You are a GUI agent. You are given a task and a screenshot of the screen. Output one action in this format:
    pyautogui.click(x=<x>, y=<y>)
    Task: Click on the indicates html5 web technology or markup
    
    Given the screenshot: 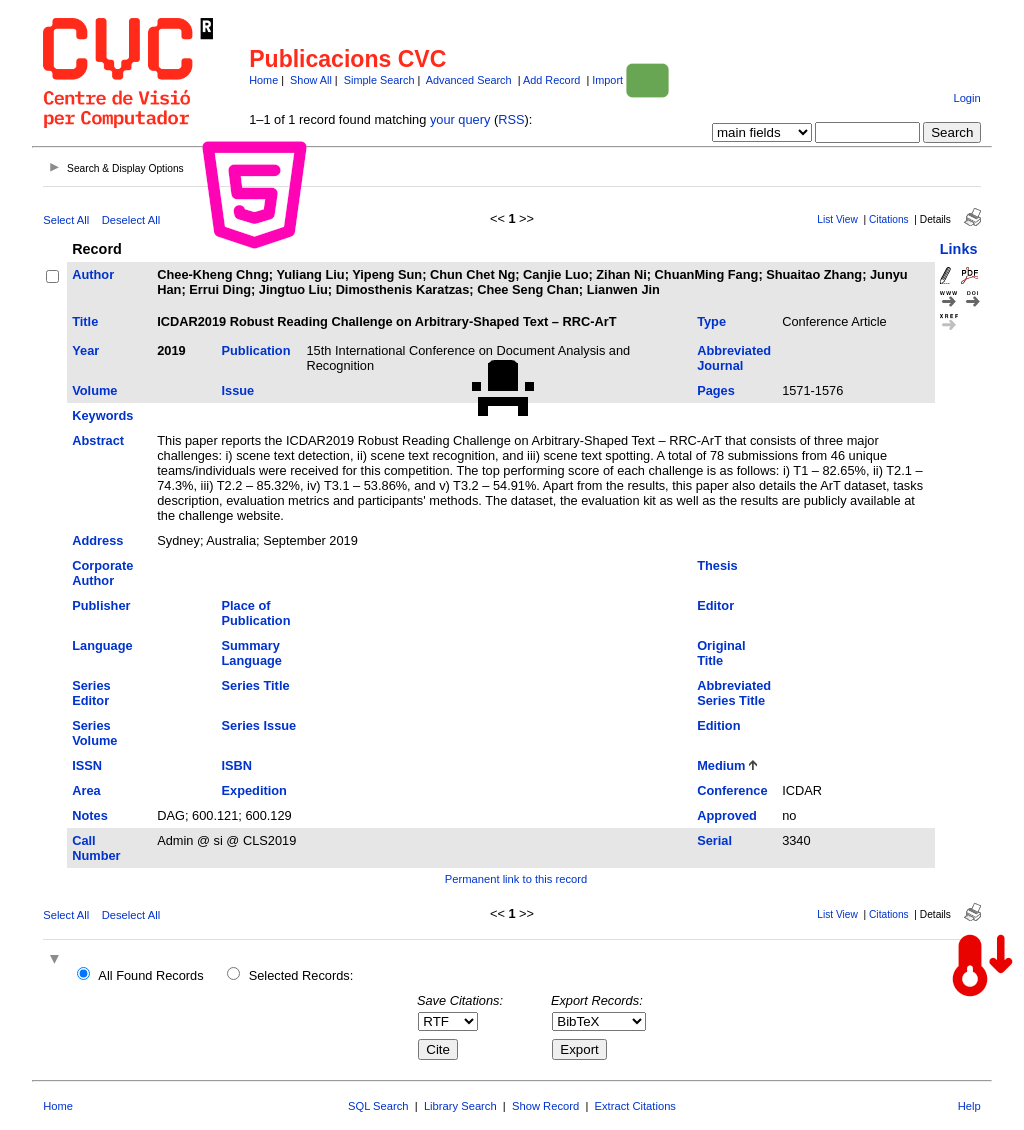 What is the action you would take?
    pyautogui.click(x=254, y=193)
    